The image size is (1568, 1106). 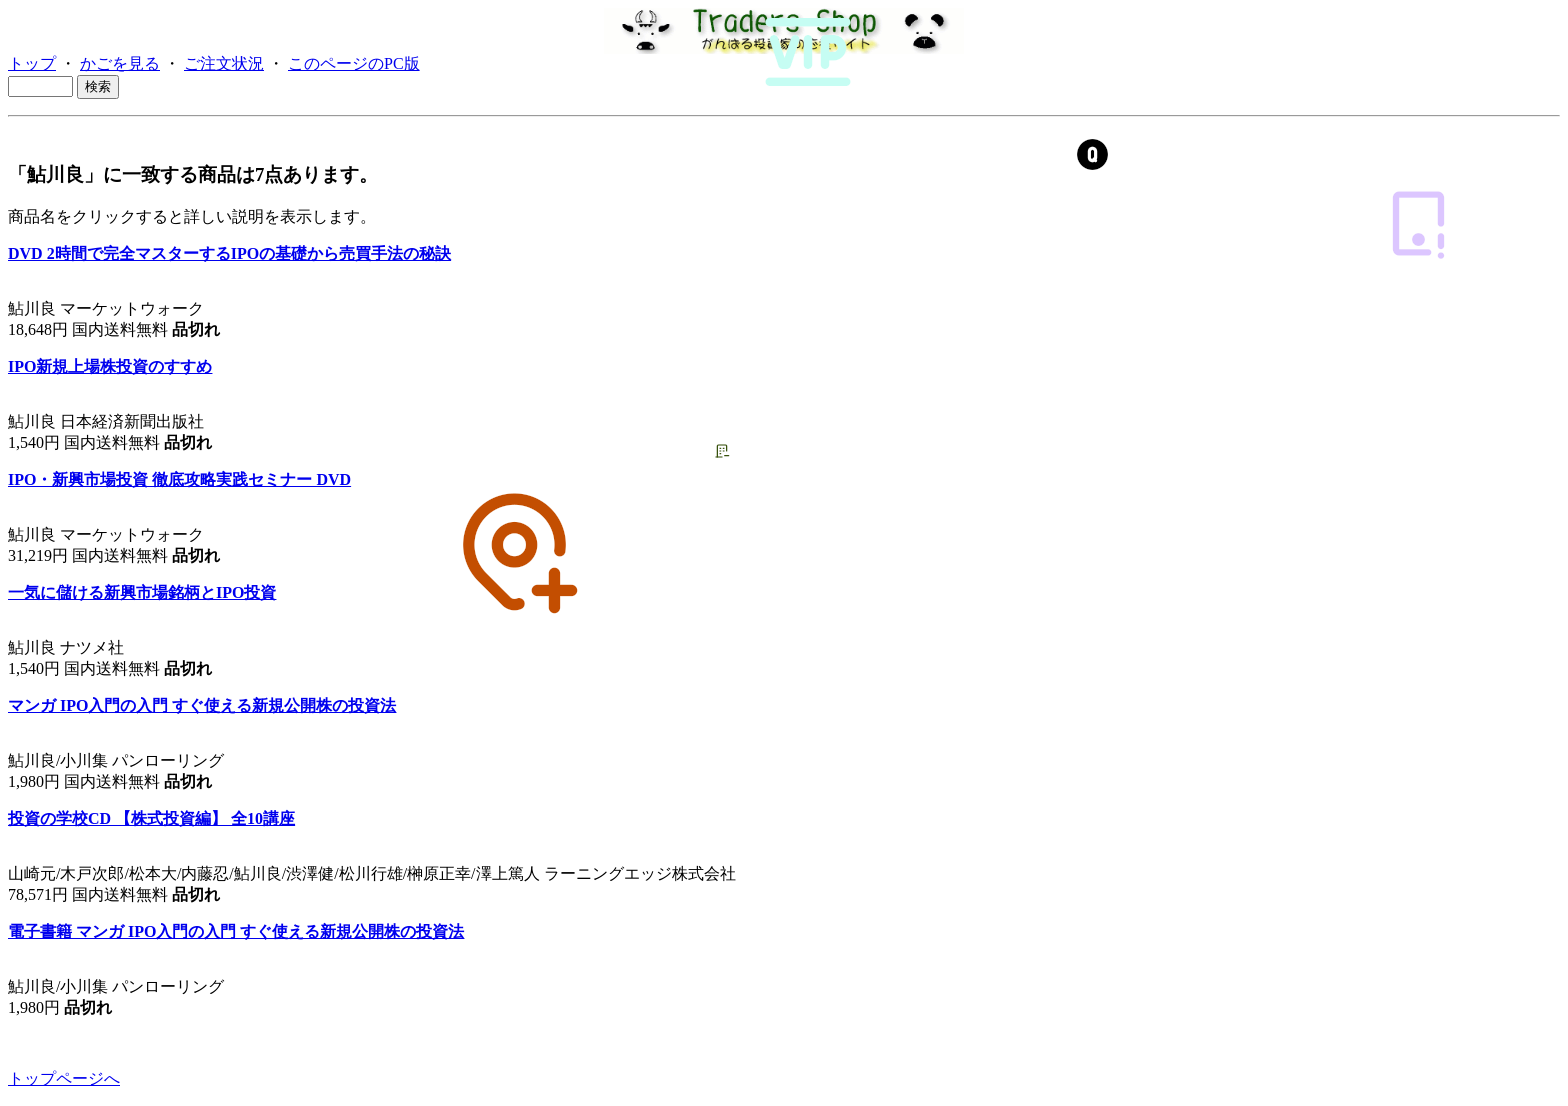 I want to click on remove a building from your list, so click(x=722, y=451).